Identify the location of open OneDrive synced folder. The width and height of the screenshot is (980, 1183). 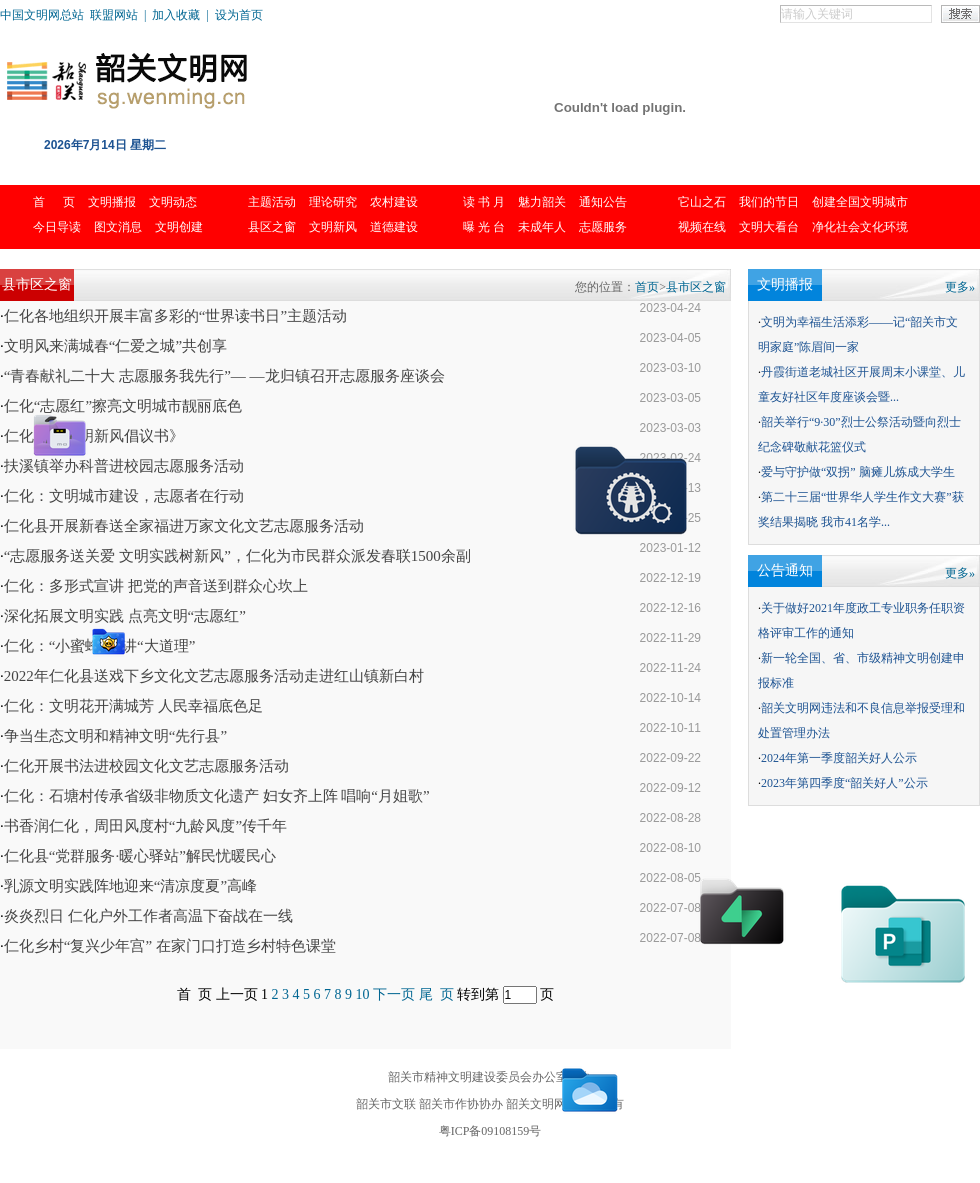
(589, 1091).